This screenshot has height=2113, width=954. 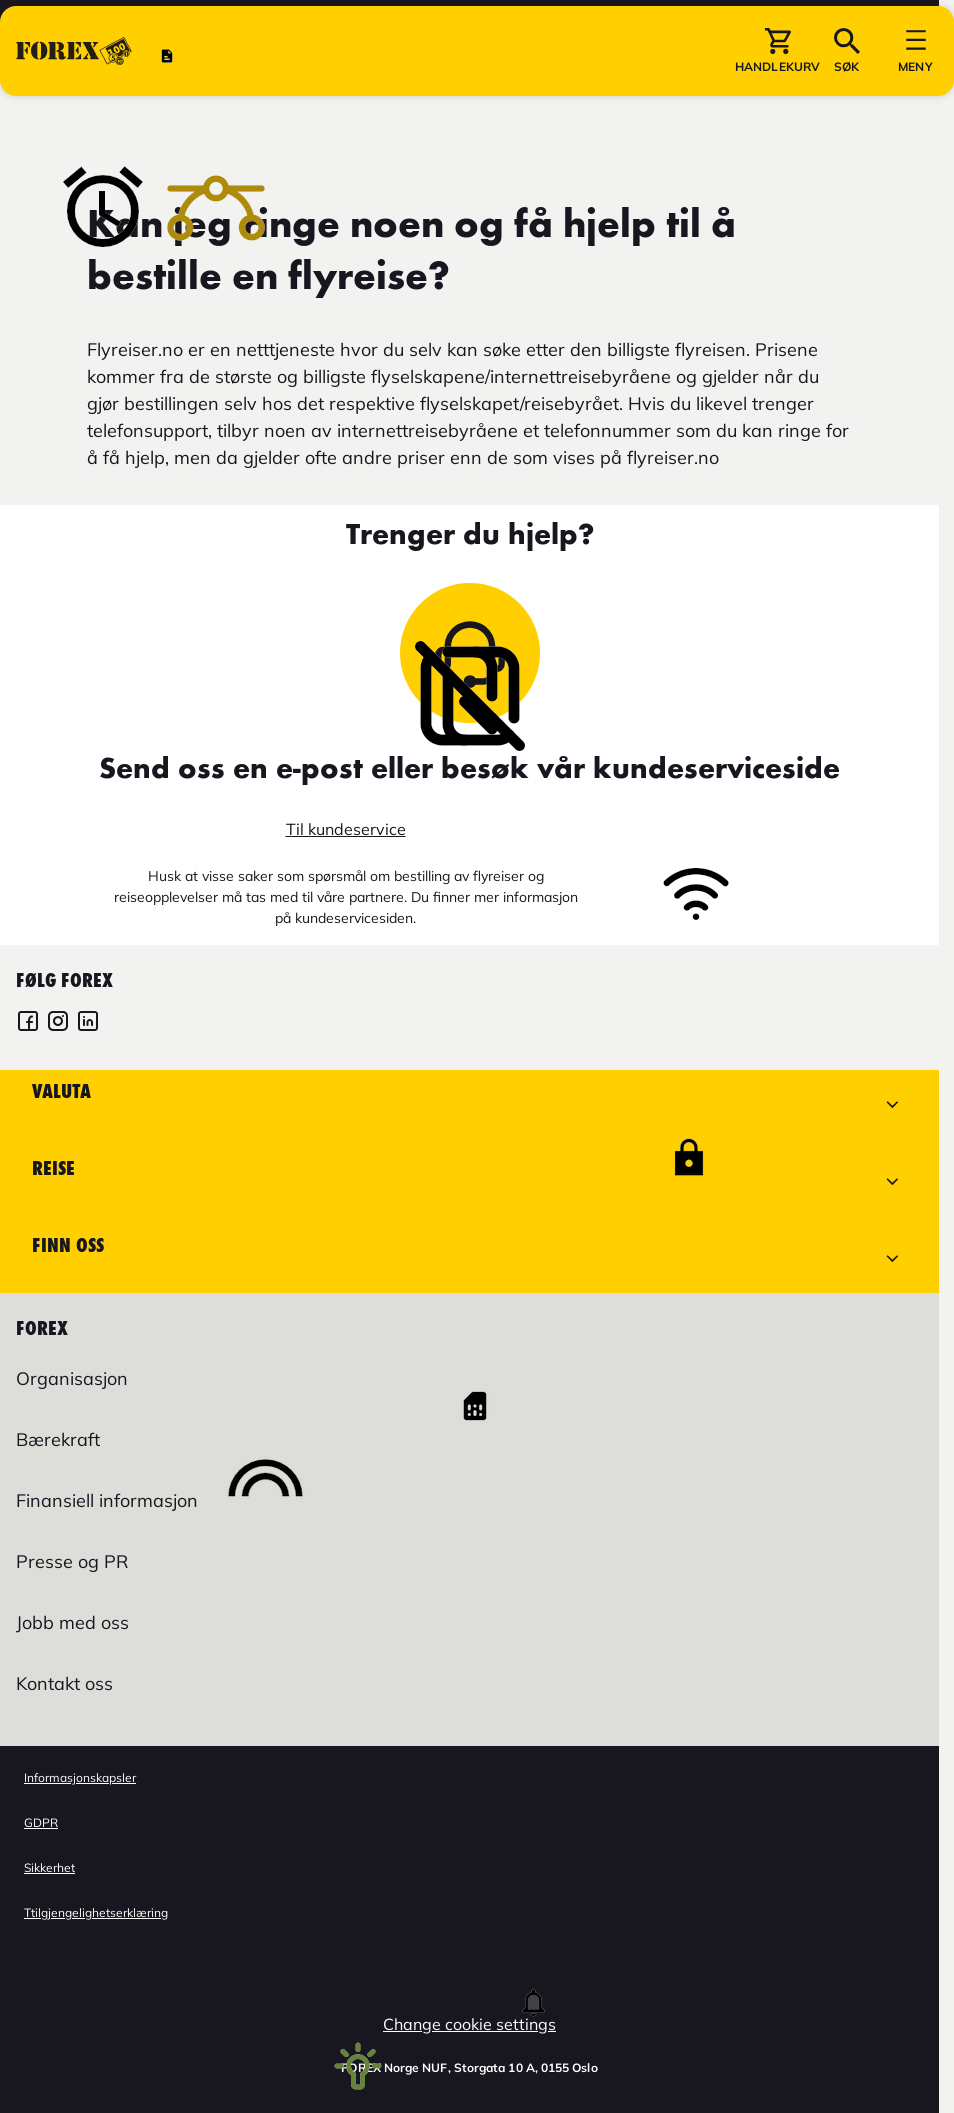 What do you see at coordinates (696, 894) in the screenshot?
I see `indicates active wifi connection` at bounding box center [696, 894].